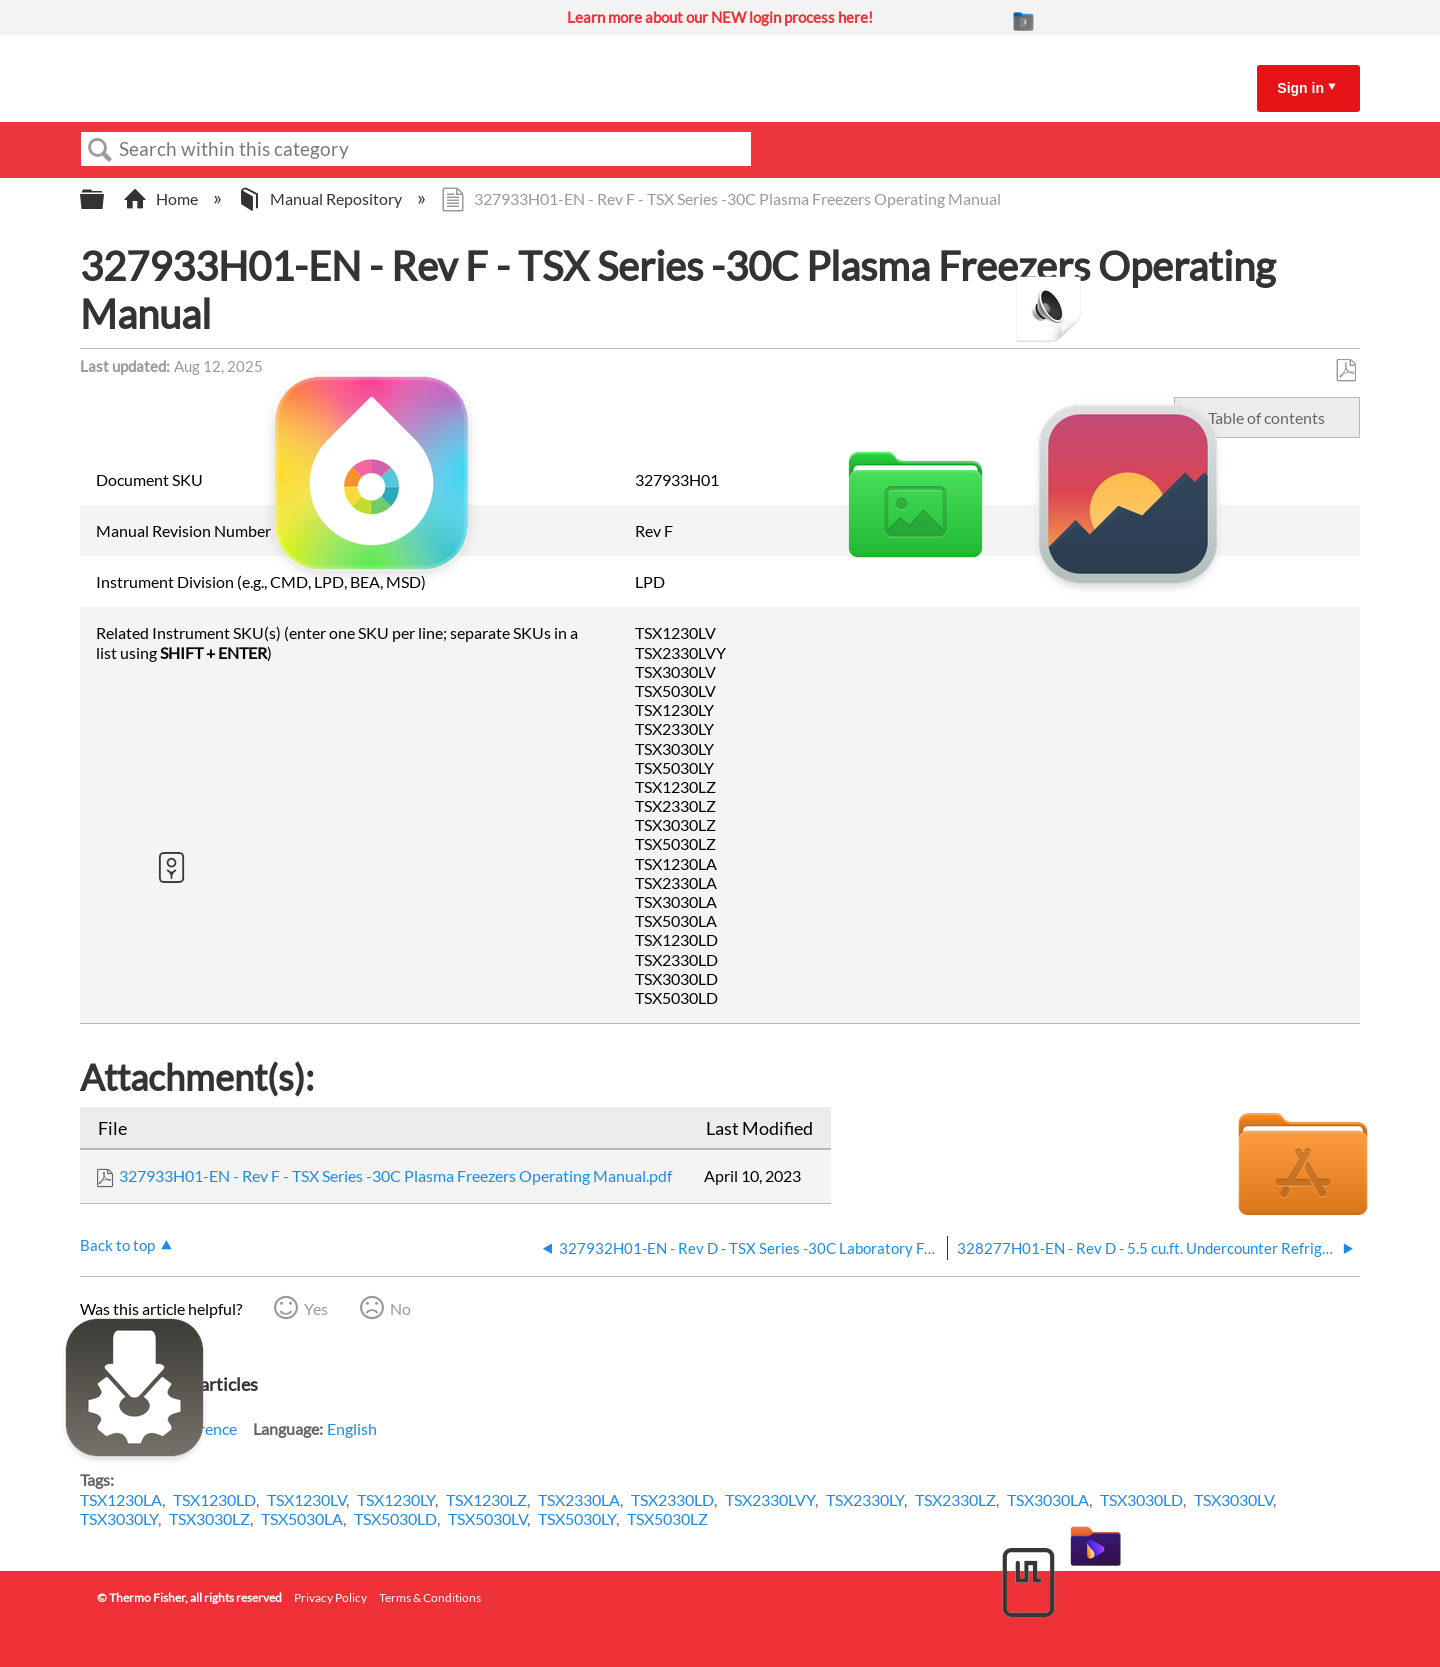  Describe the element at coordinates (172, 867) in the screenshot. I see `access Time Machine backups` at that location.